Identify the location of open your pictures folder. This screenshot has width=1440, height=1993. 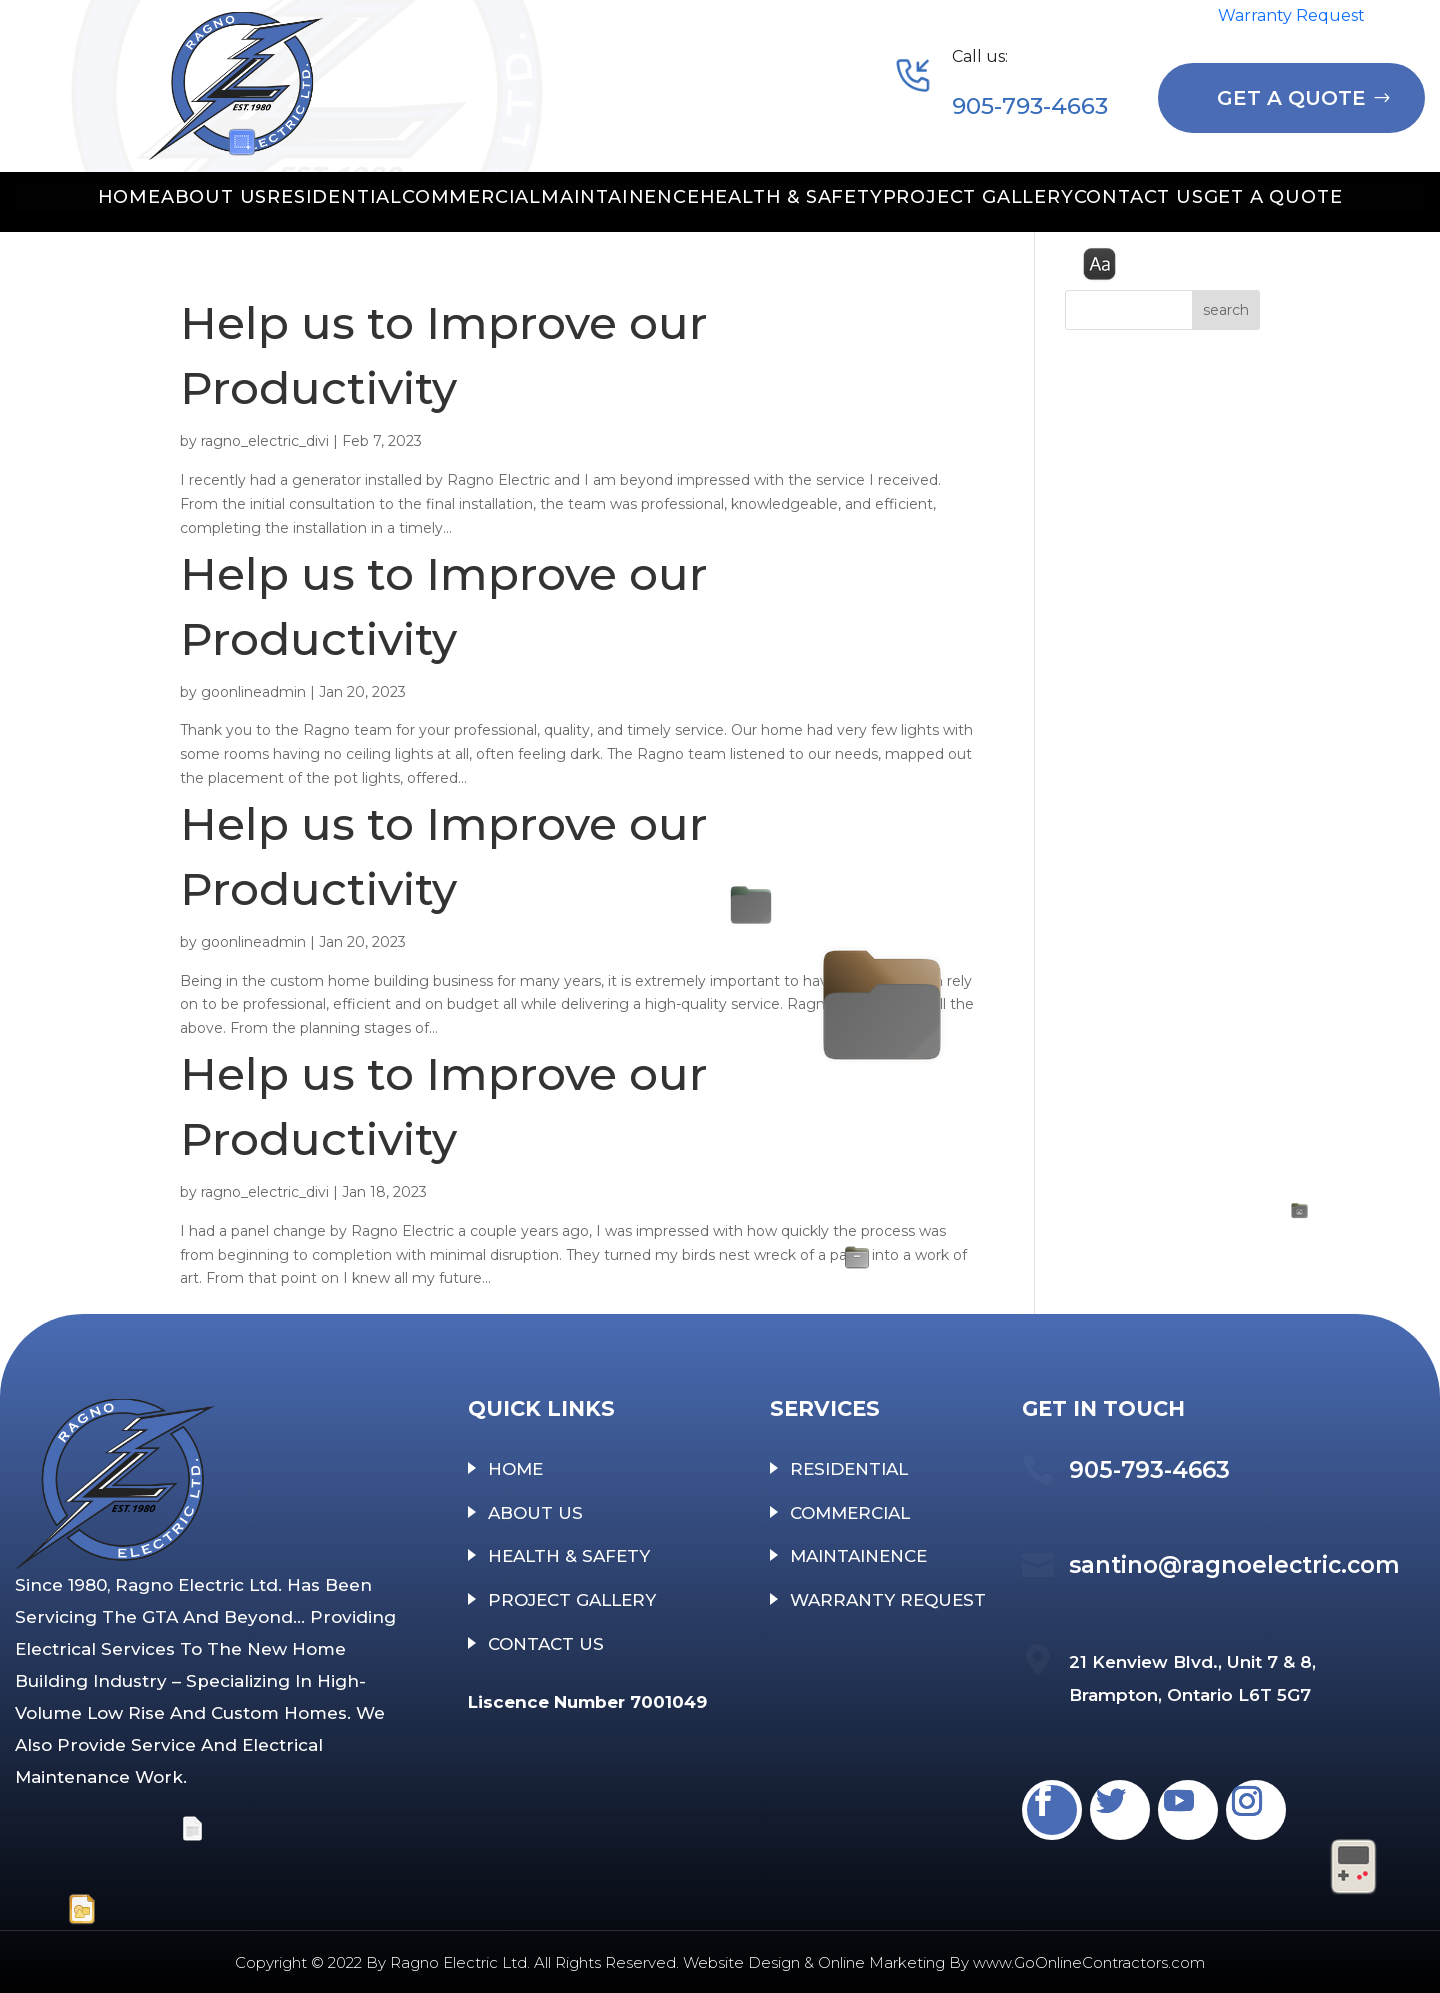
(1299, 1210).